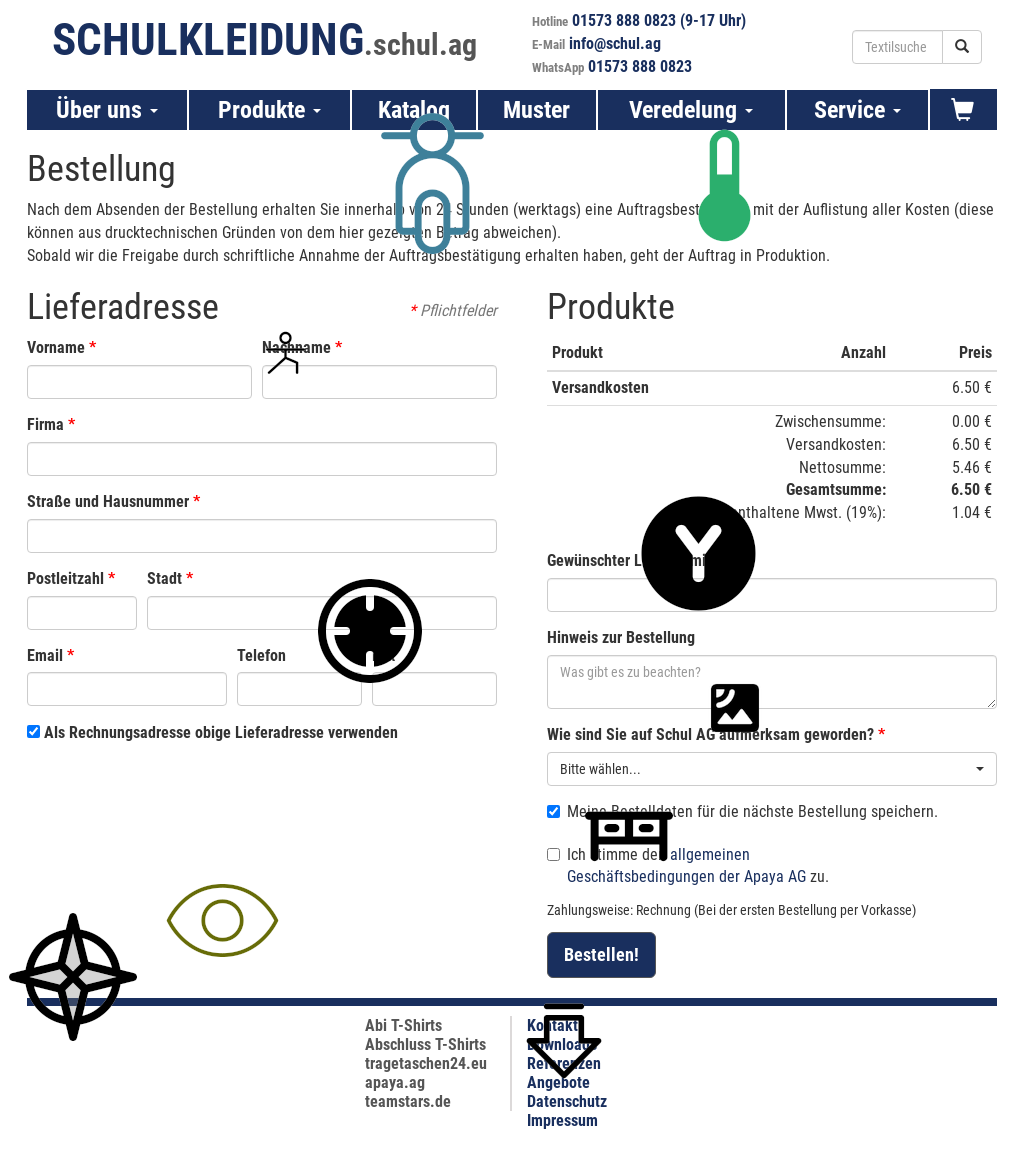 The height and width of the screenshot is (1164, 1024). Describe the element at coordinates (370, 631) in the screenshot. I see `center map on current location` at that location.